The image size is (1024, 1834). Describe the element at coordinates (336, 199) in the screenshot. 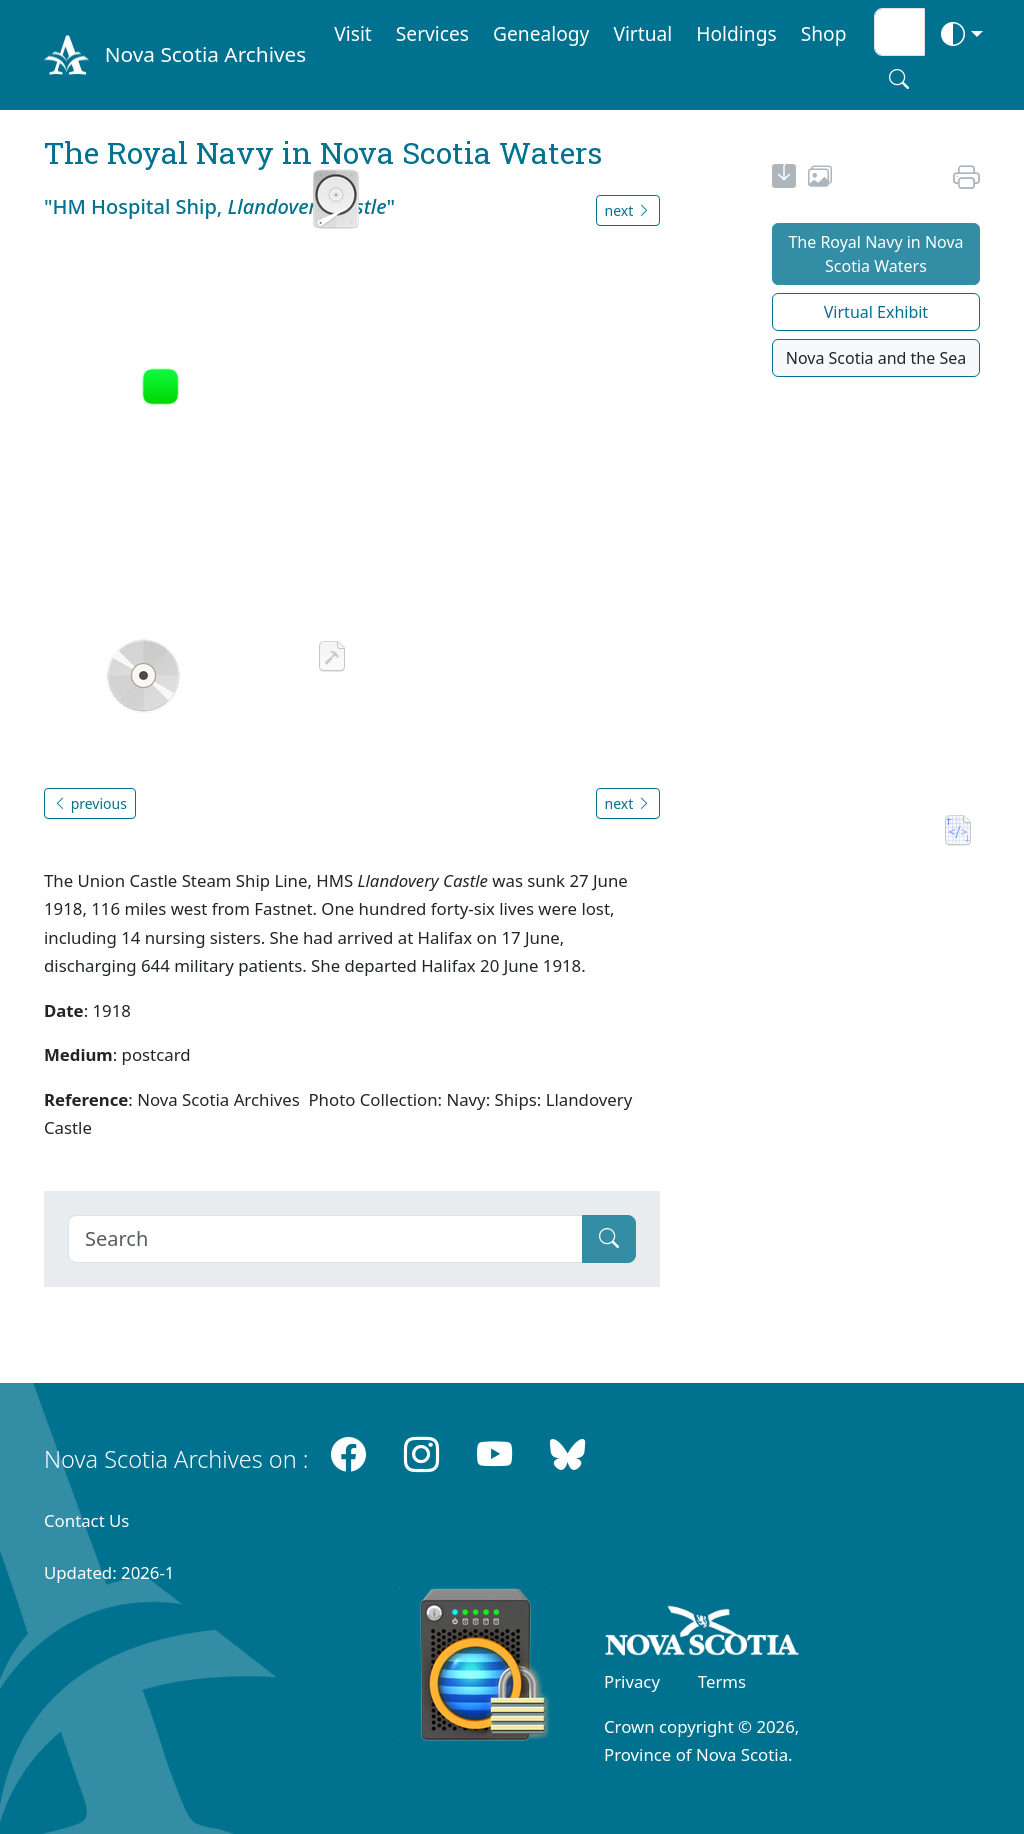

I see `open disk management utility` at that location.